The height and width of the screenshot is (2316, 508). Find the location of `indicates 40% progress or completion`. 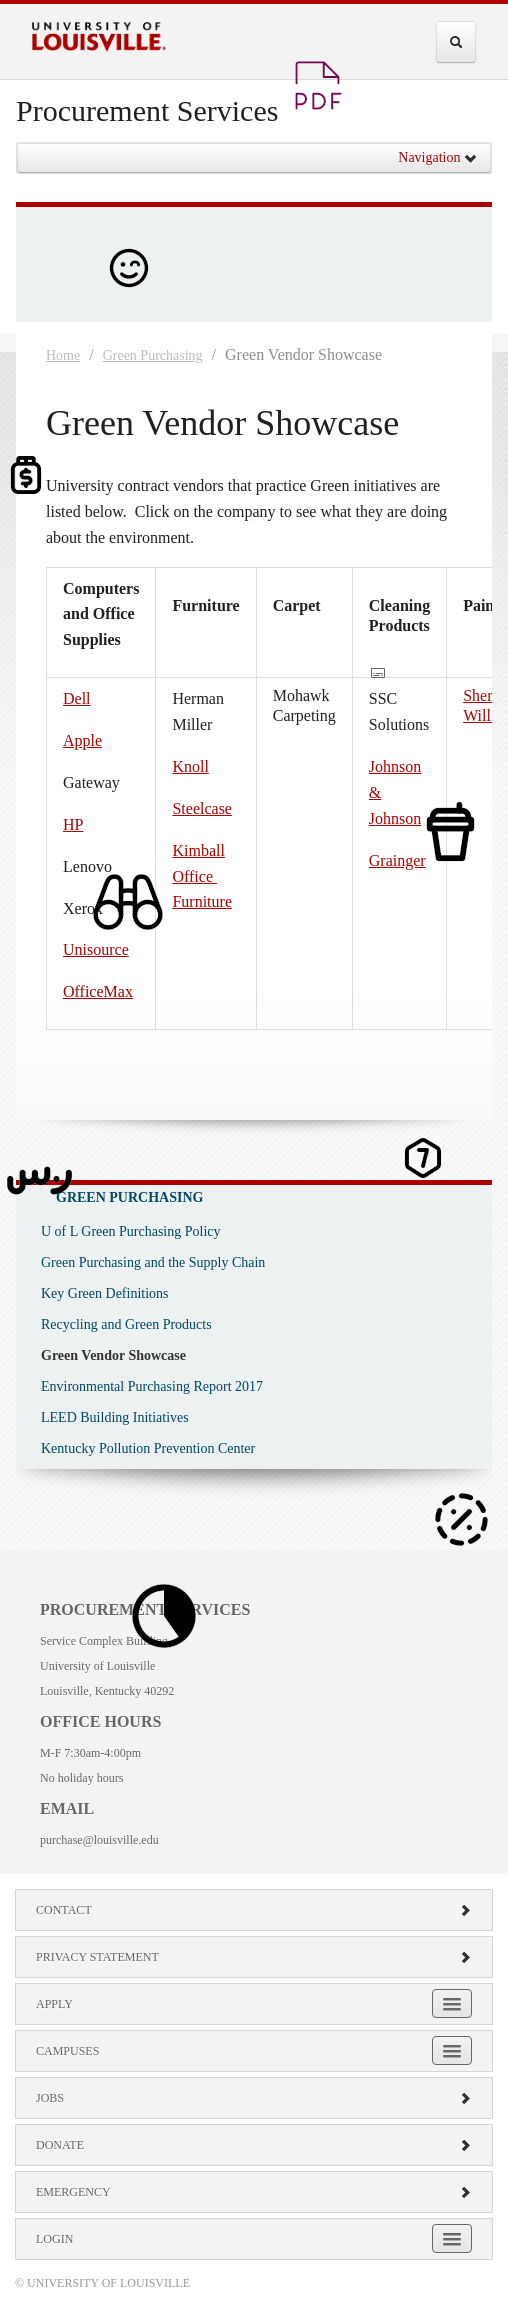

indicates 40% progress or completion is located at coordinates (164, 1616).